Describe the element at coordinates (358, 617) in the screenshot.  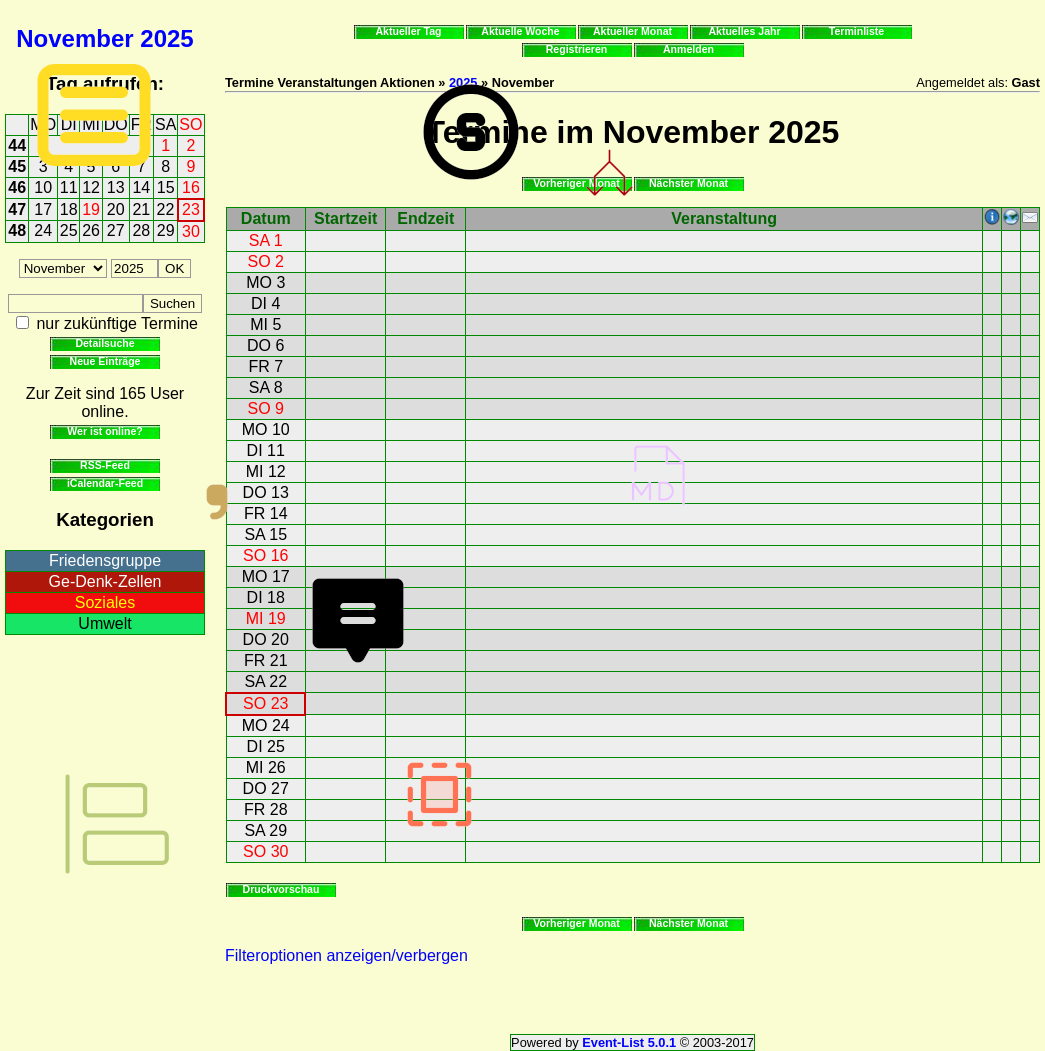
I see `open chat or messaging` at that location.